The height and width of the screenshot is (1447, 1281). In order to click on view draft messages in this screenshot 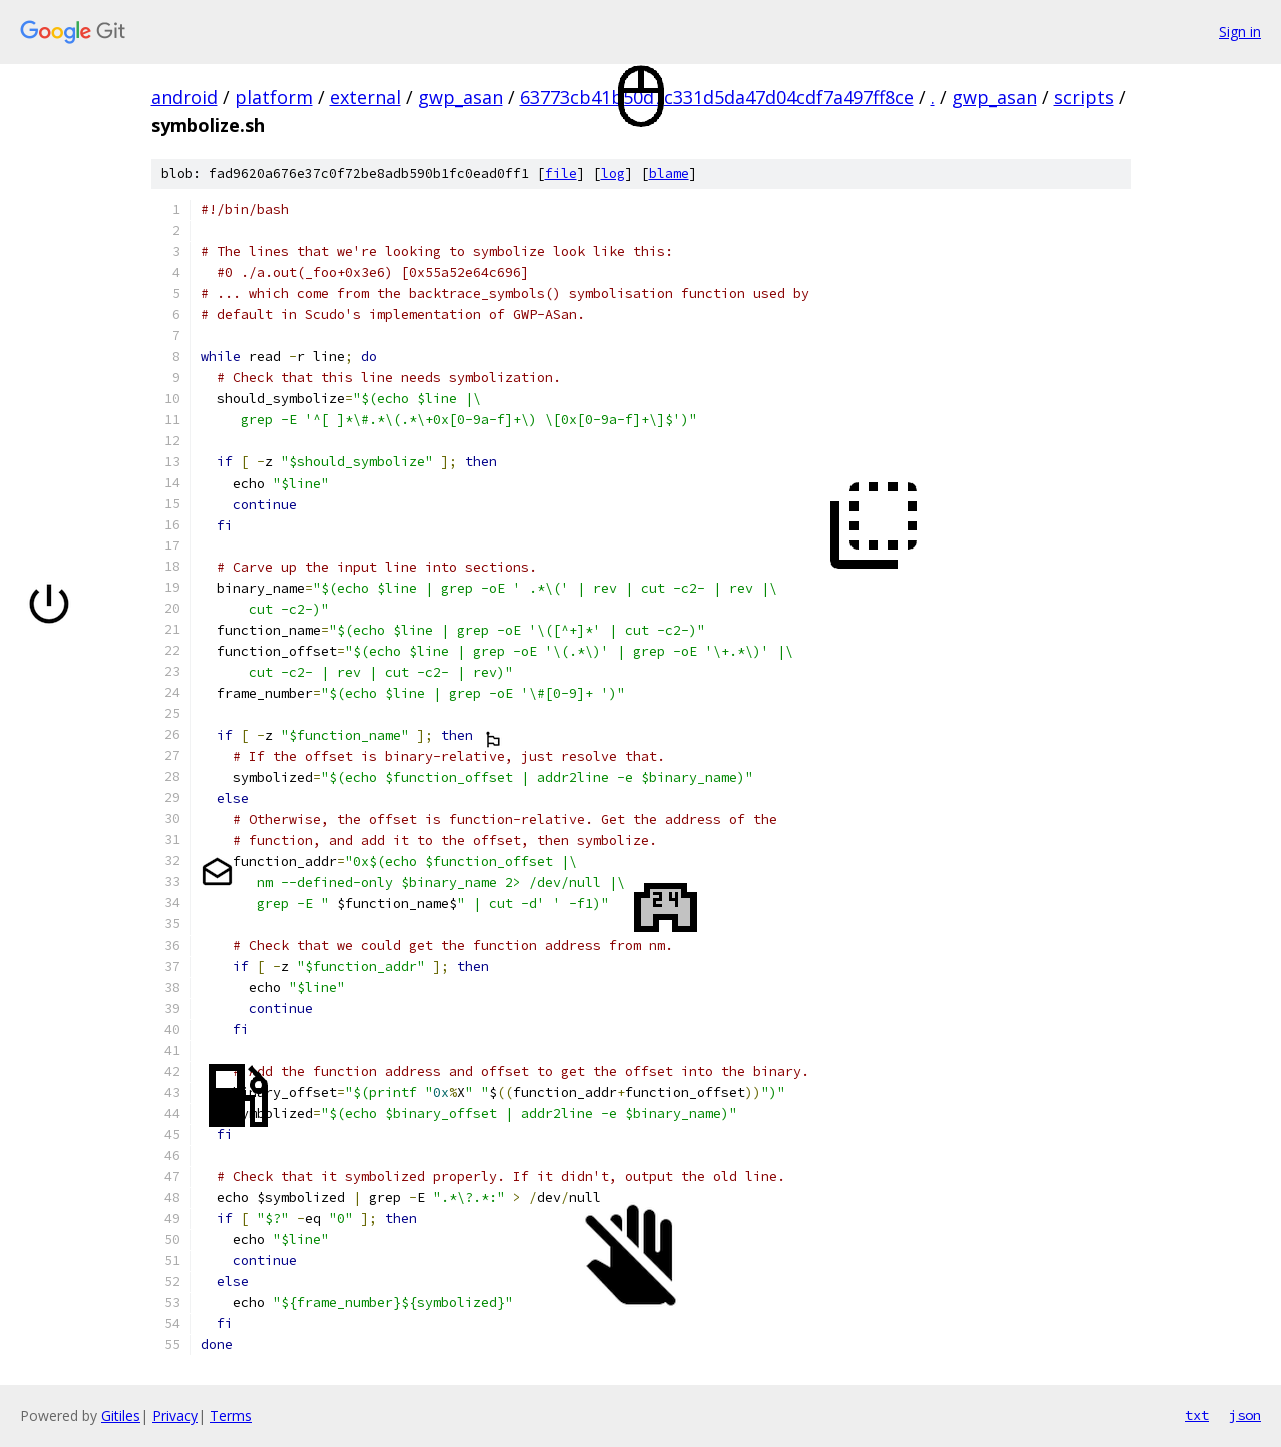, I will do `click(217, 873)`.